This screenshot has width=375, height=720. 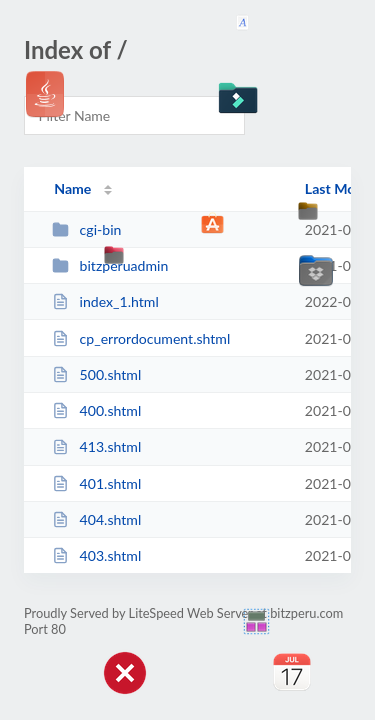 What do you see at coordinates (256, 621) in the screenshot?
I see `select all items in the current view` at bounding box center [256, 621].